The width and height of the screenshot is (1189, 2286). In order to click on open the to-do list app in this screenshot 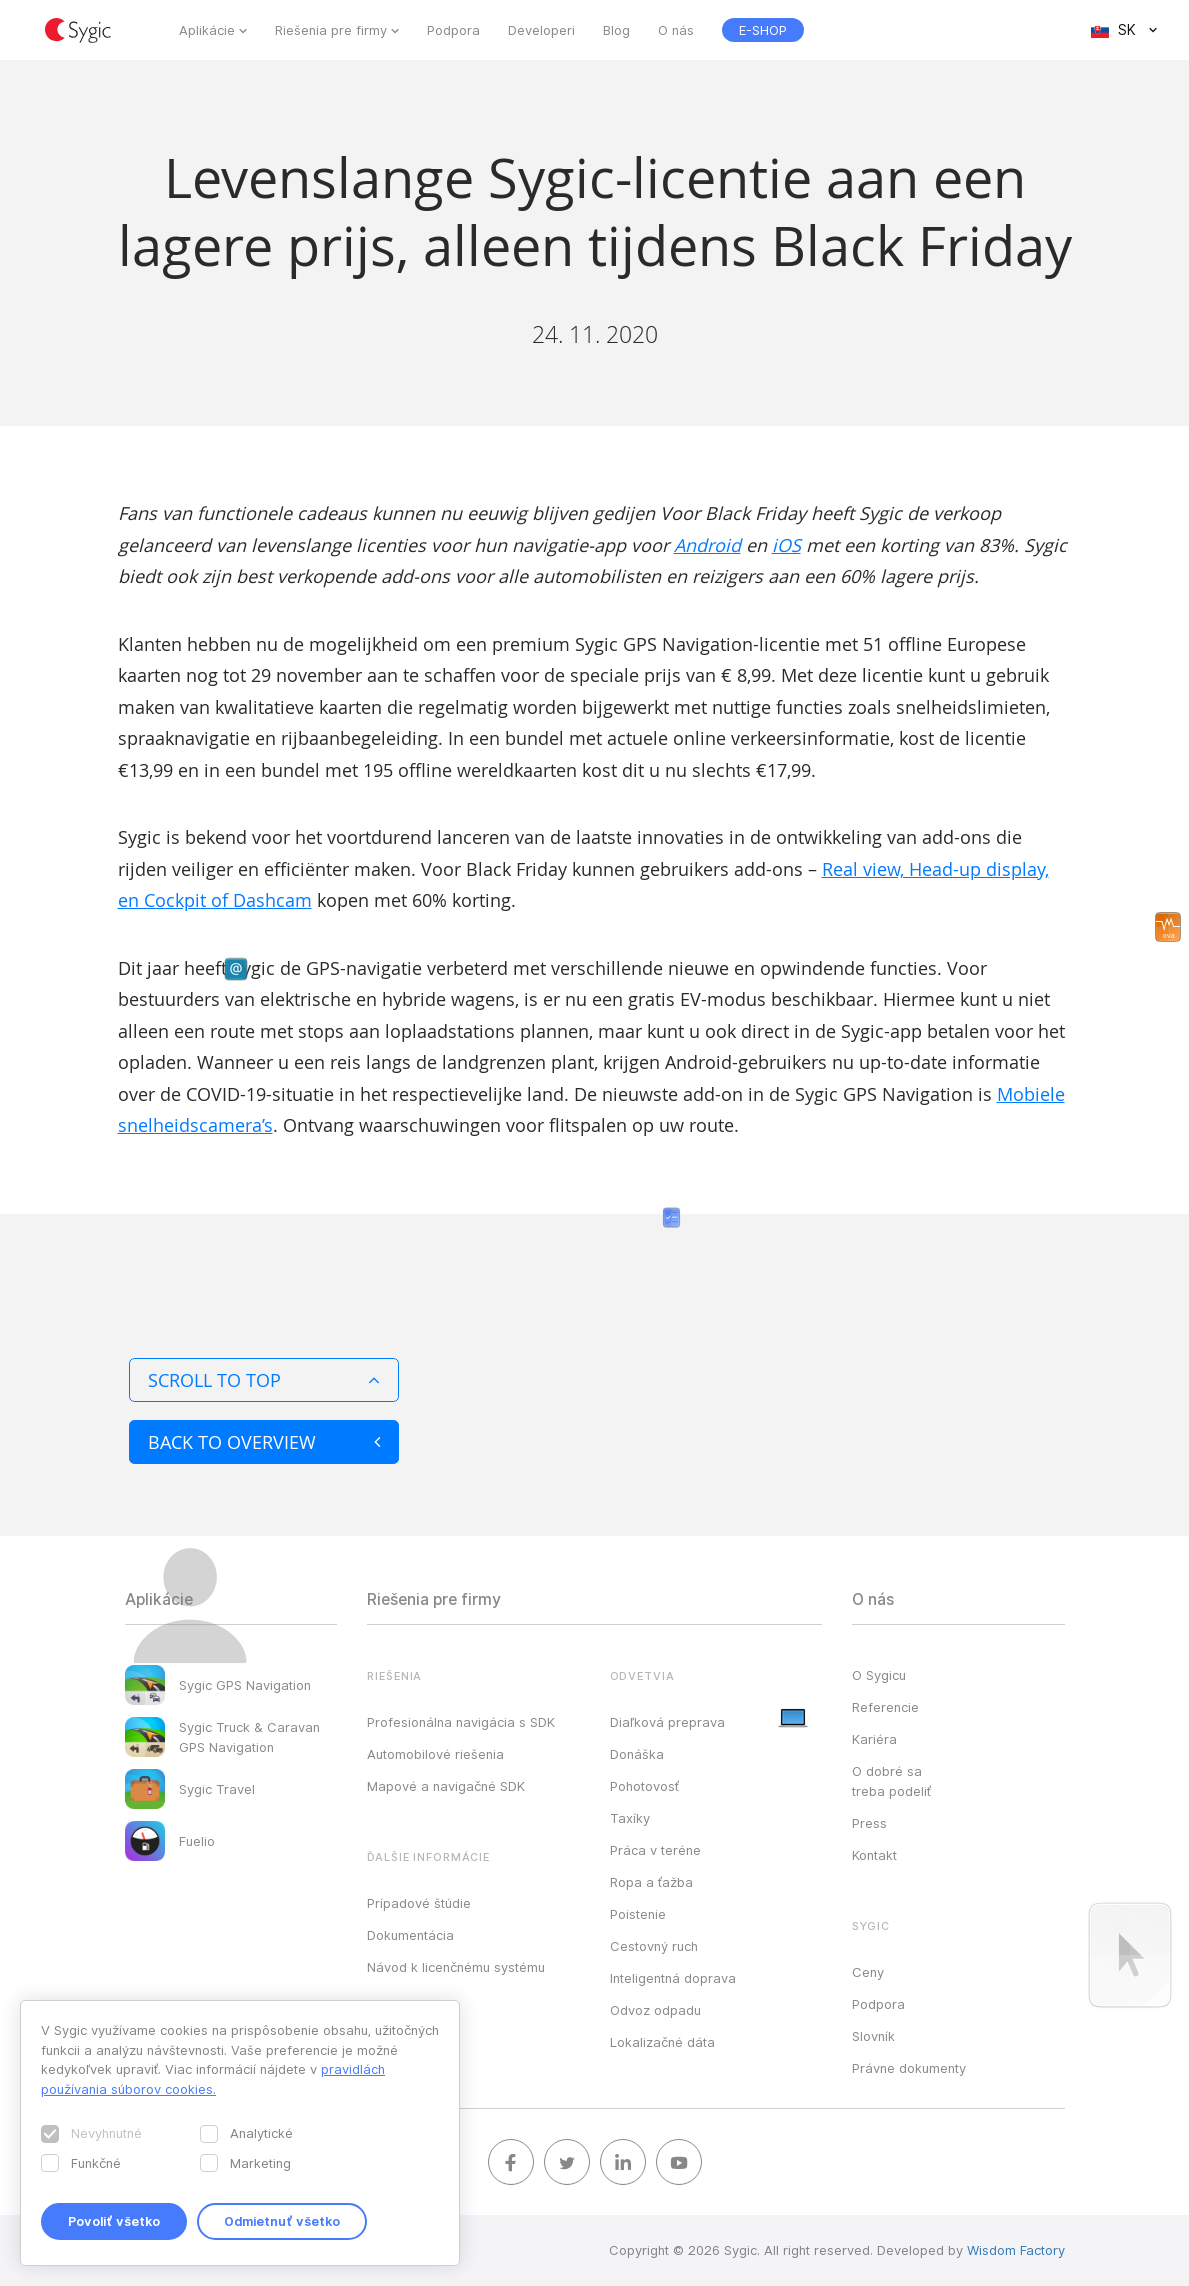, I will do `click(671, 1217)`.